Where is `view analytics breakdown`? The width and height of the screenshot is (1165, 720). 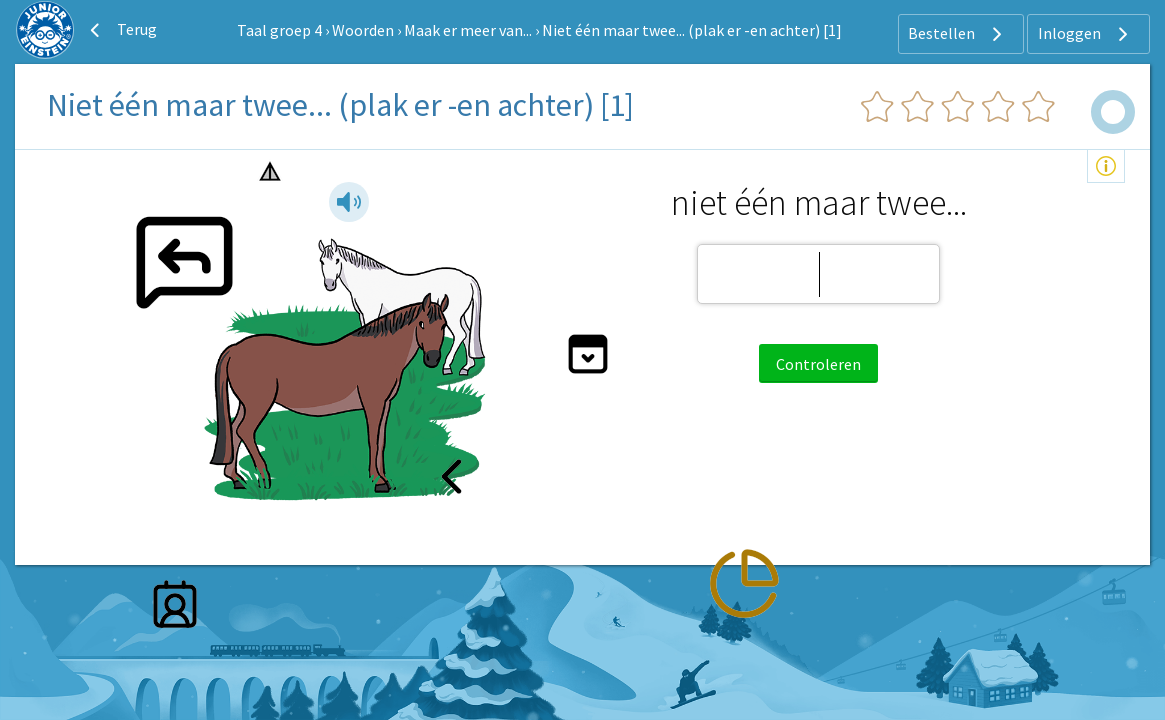
view analytics breakdown is located at coordinates (744, 583).